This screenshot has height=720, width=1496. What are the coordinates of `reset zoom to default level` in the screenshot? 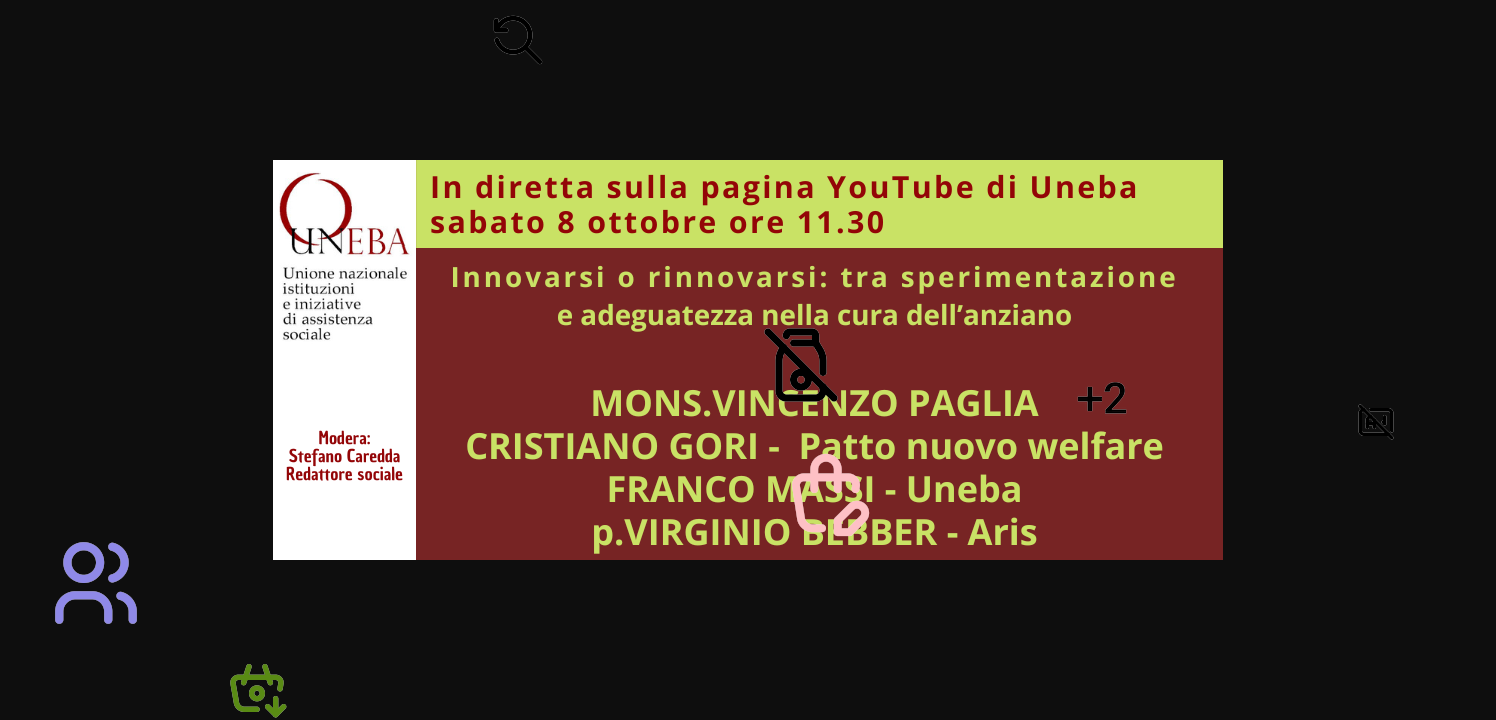 It's located at (518, 40).